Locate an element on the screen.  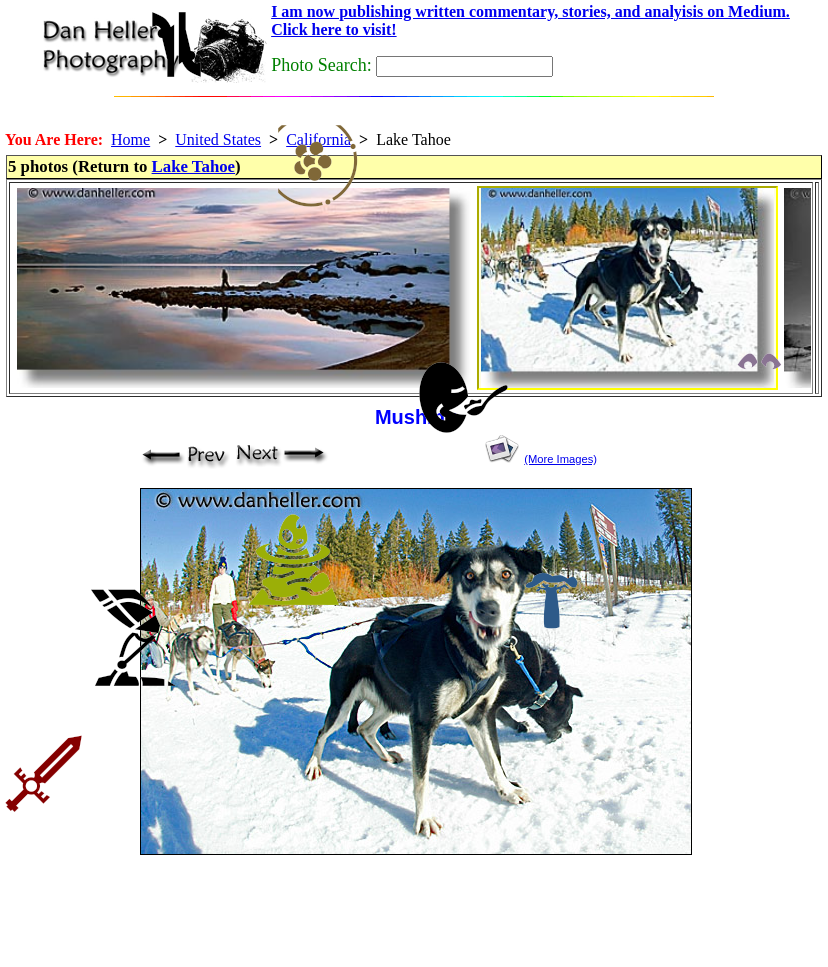
access atomic or molecular simulation settings is located at coordinates (319, 166).